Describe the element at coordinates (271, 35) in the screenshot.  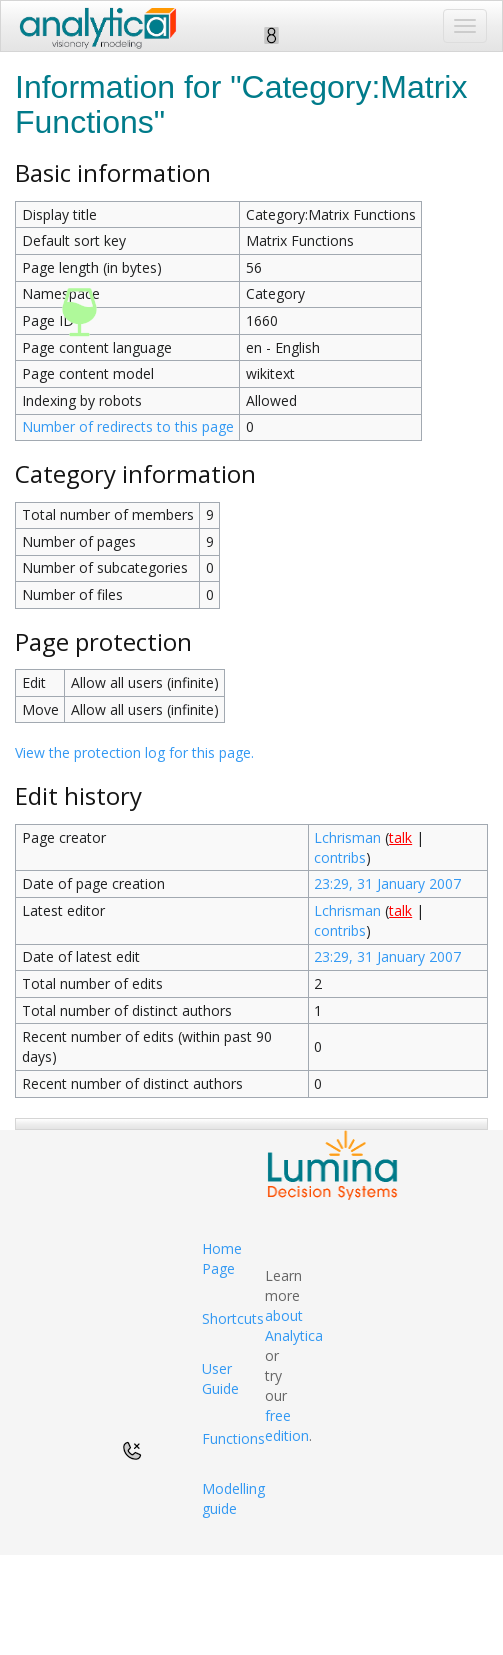
I see `indicates the number eight in a sequence or list` at that location.